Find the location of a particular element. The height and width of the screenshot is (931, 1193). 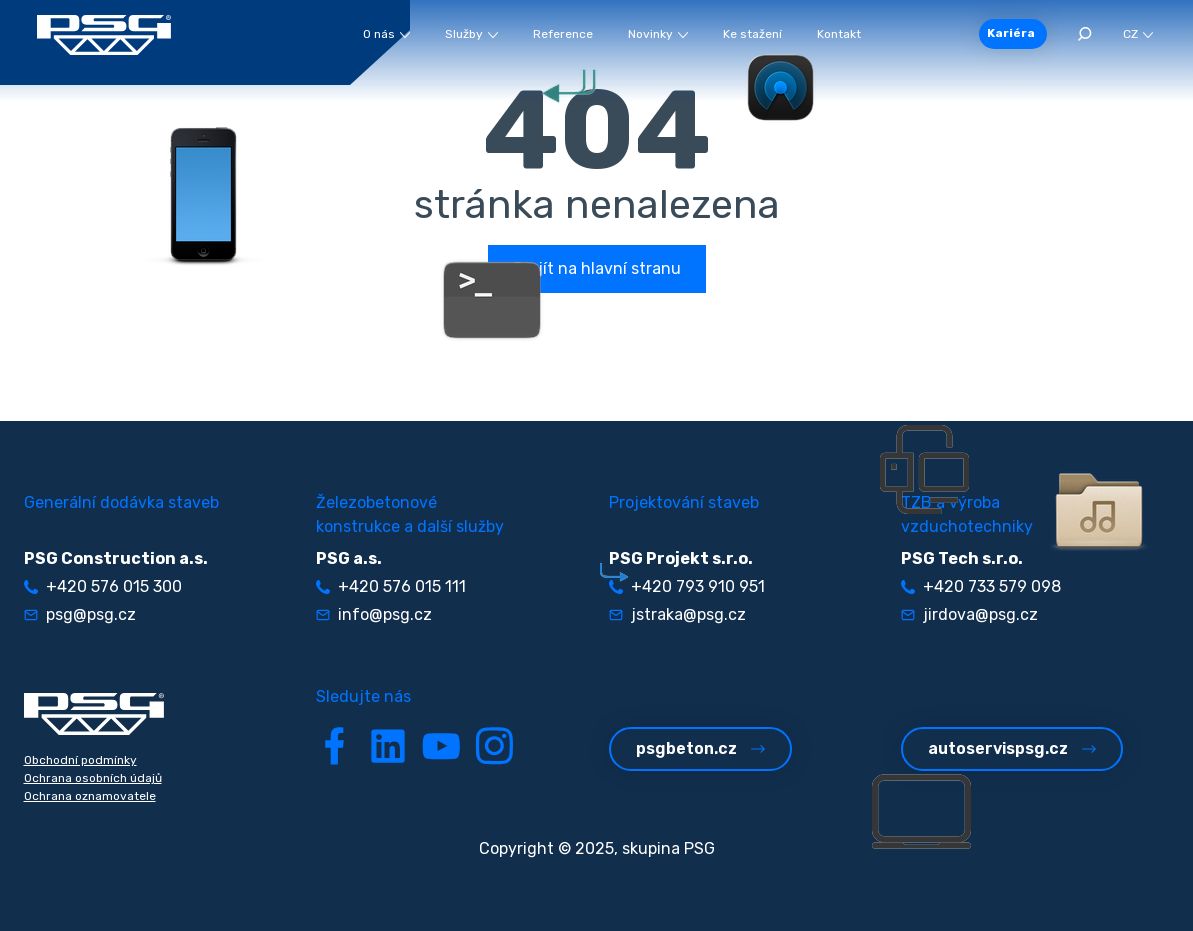

manage connected devices and peripherals is located at coordinates (924, 469).